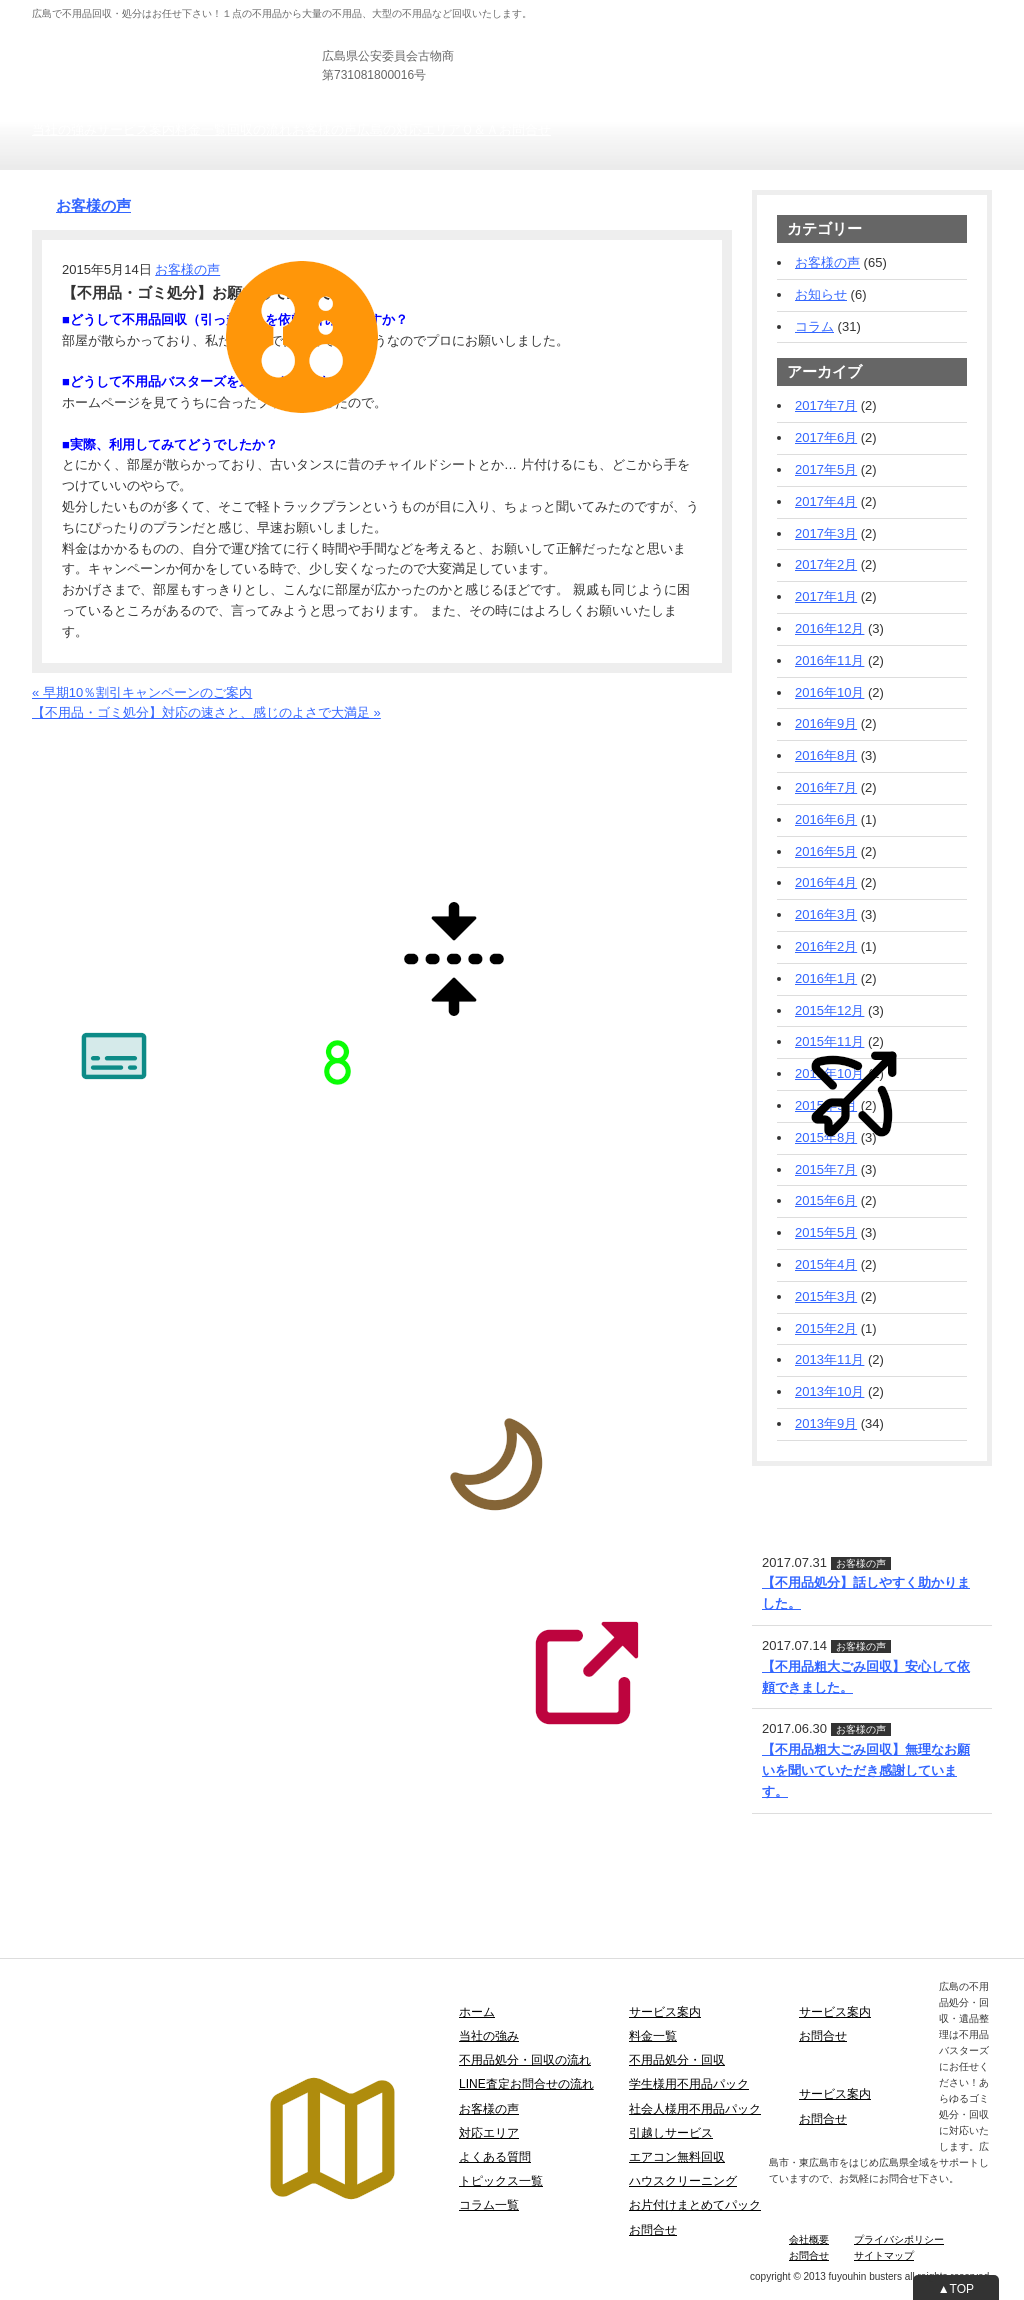  What do you see at coordinates (854, 1094) in the screenshot?
I see `archery or hunting game mode` at bounding box center [854, 1094].